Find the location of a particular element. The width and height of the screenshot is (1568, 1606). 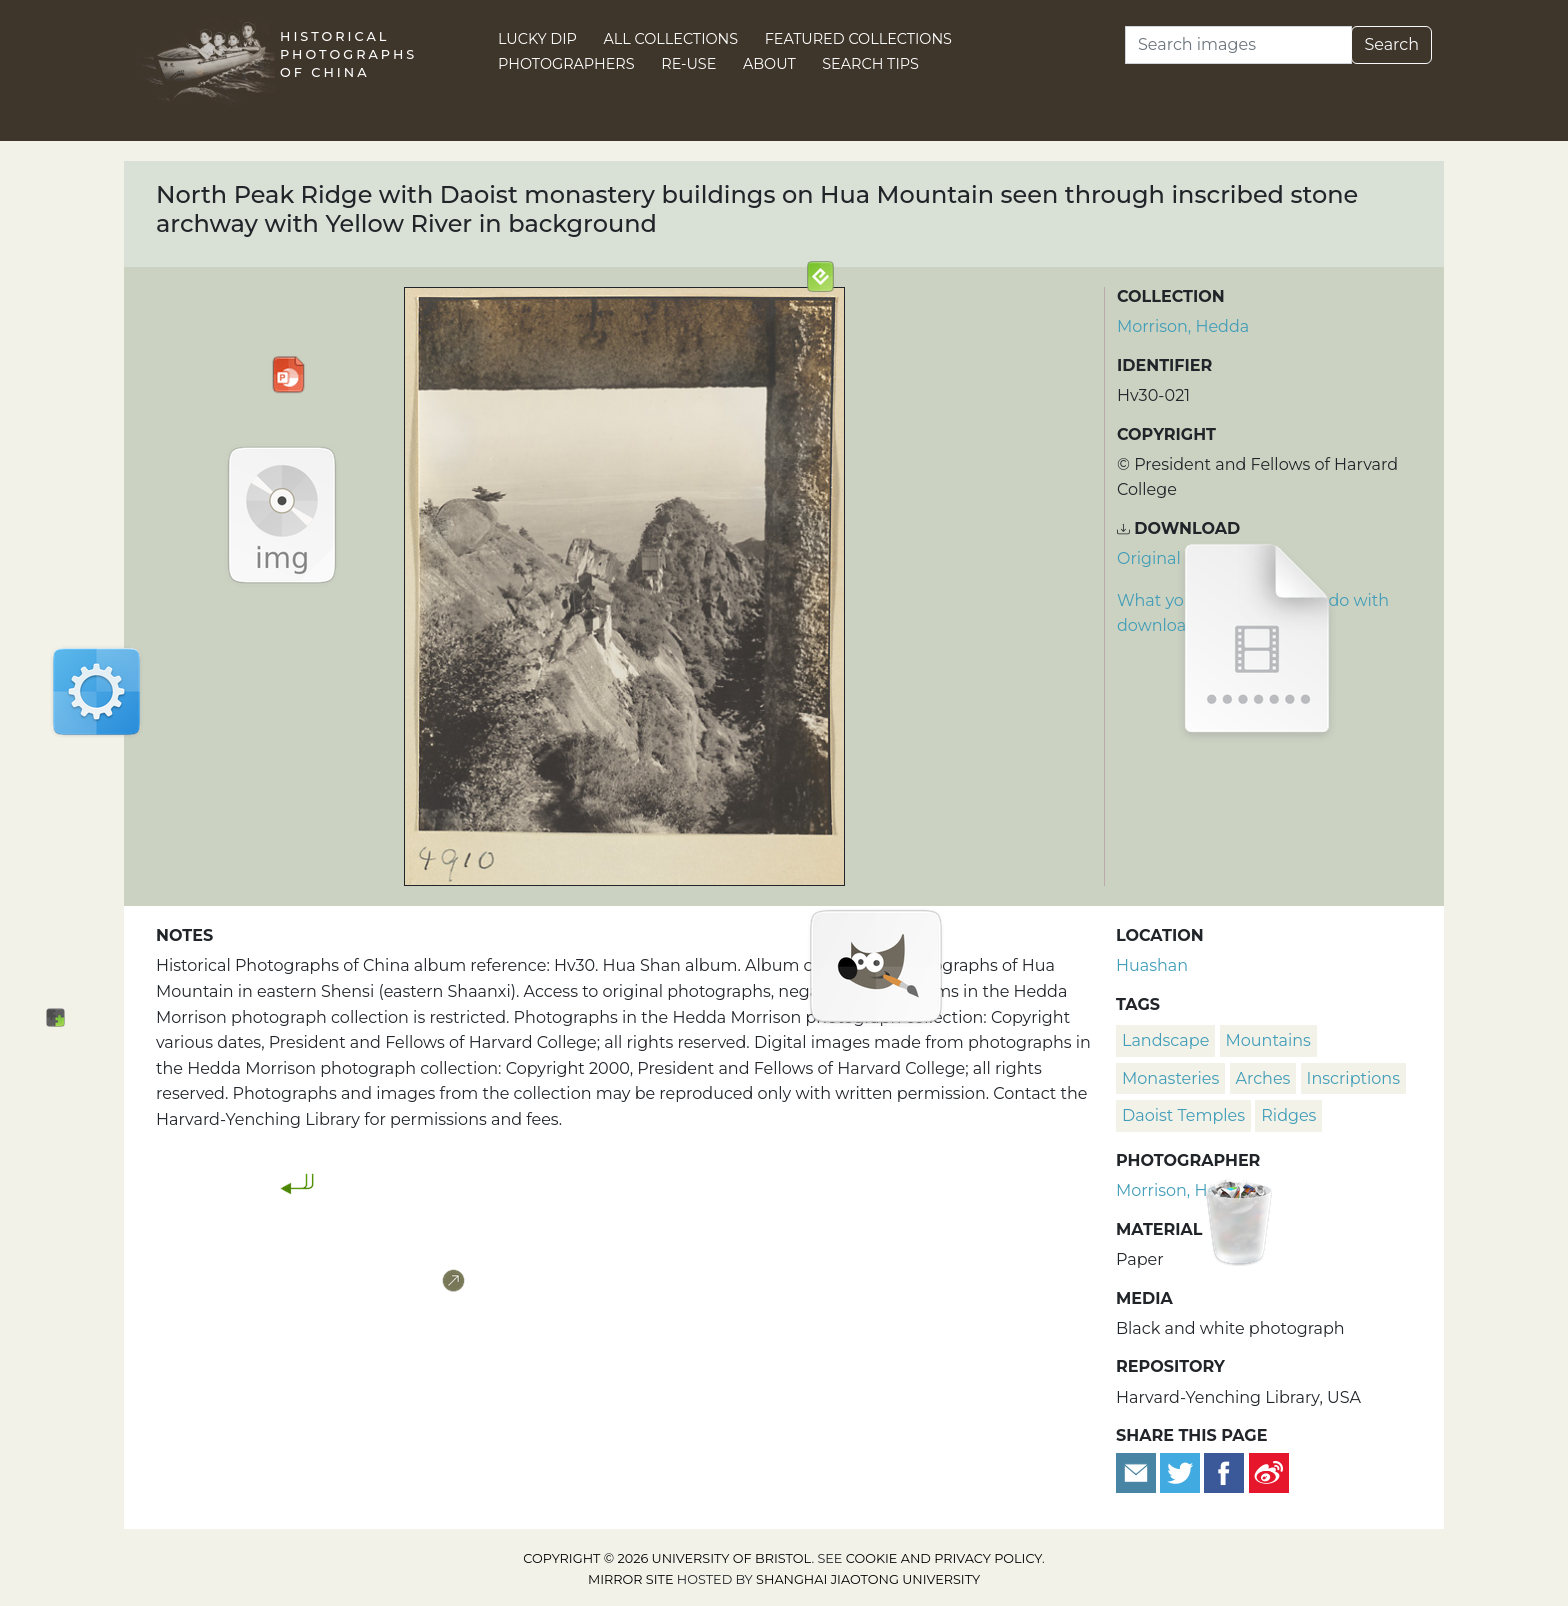

an epub ebook file is located at coordinates (820, 276).